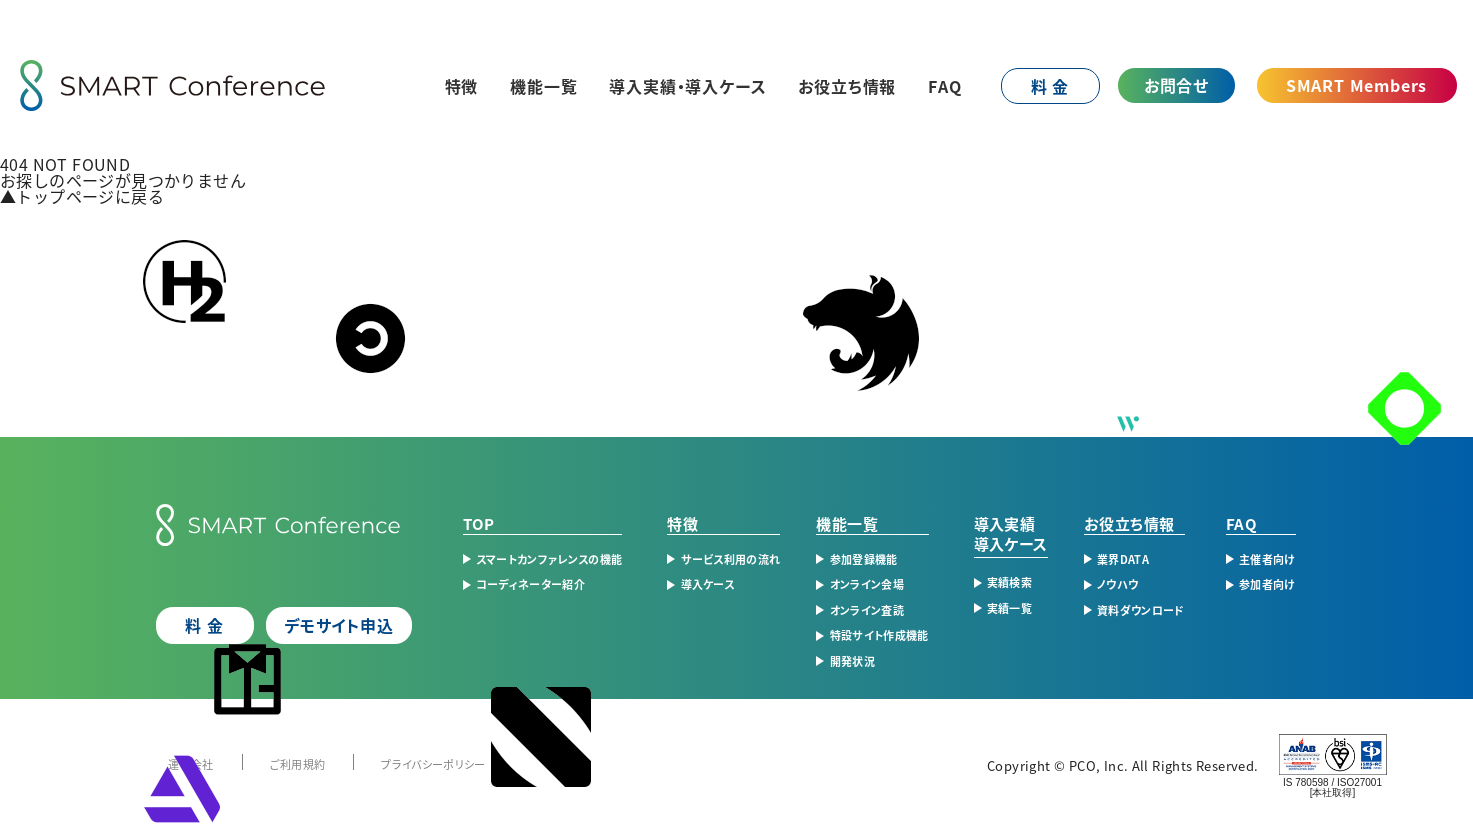 Image resolution: width=1473 pixels, height=828 pixels. Describe the element at coordinates (861, 333) in the screenshot. I see `NestJS framework logo` at that location.